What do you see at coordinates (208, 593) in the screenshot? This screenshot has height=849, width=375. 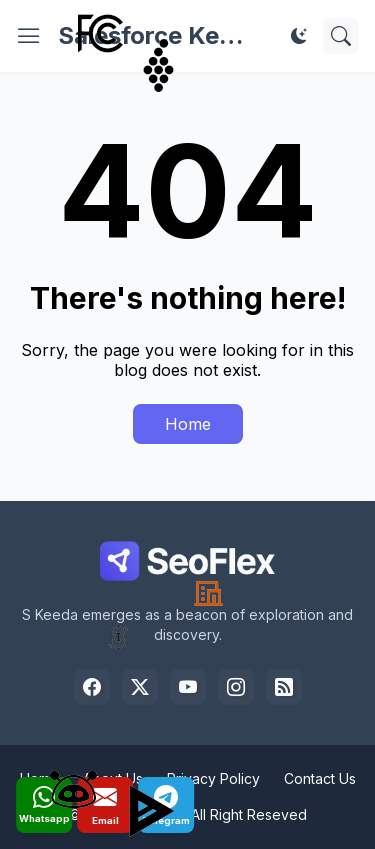 I see `find nearby hotels` at bounding box center [208, 593].